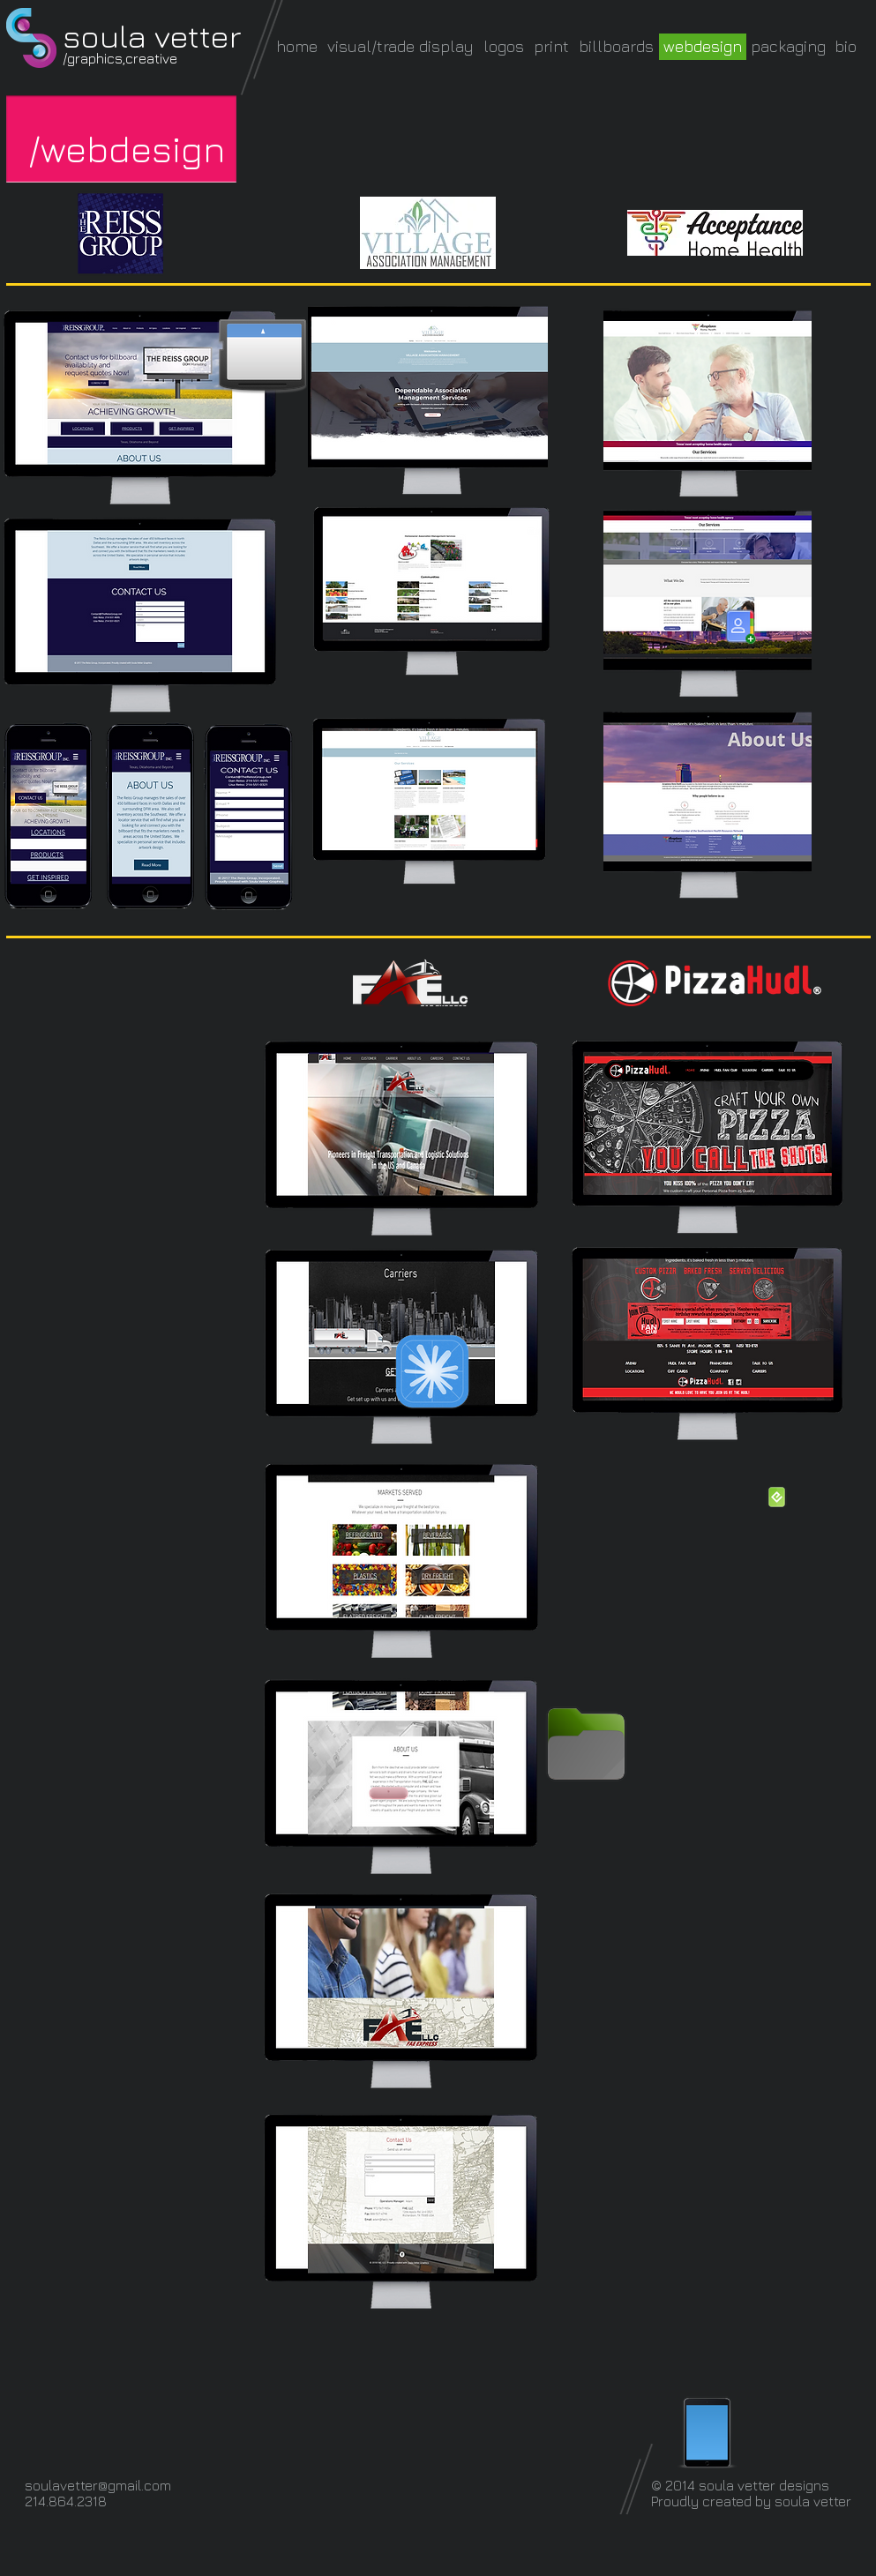 This screenshot has height=2576, width=876. I want to click on drop file here to move into folder, so click(586, 1743).